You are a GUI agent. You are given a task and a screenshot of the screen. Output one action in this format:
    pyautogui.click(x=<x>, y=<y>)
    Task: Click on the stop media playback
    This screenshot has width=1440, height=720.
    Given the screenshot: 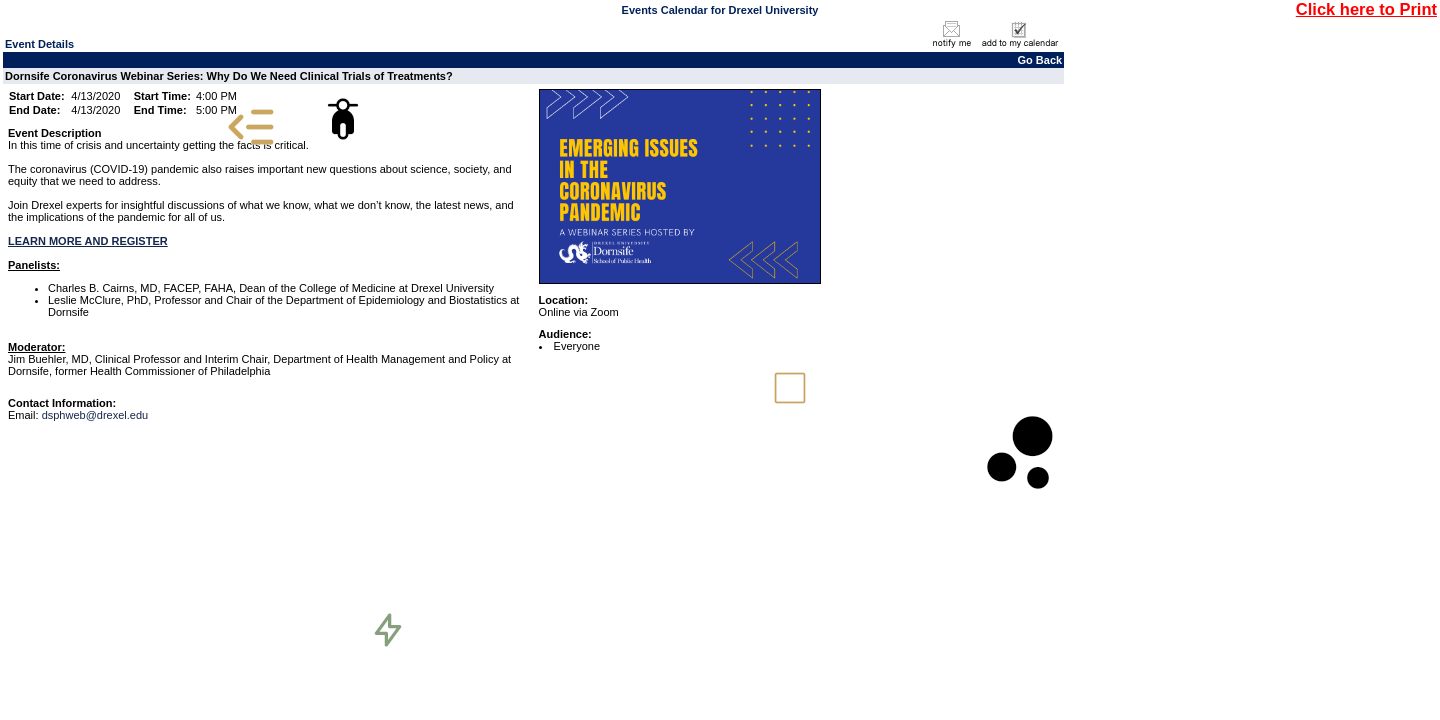 What is the action you would take?
    pyautogui.click(x=790, y=388)
    